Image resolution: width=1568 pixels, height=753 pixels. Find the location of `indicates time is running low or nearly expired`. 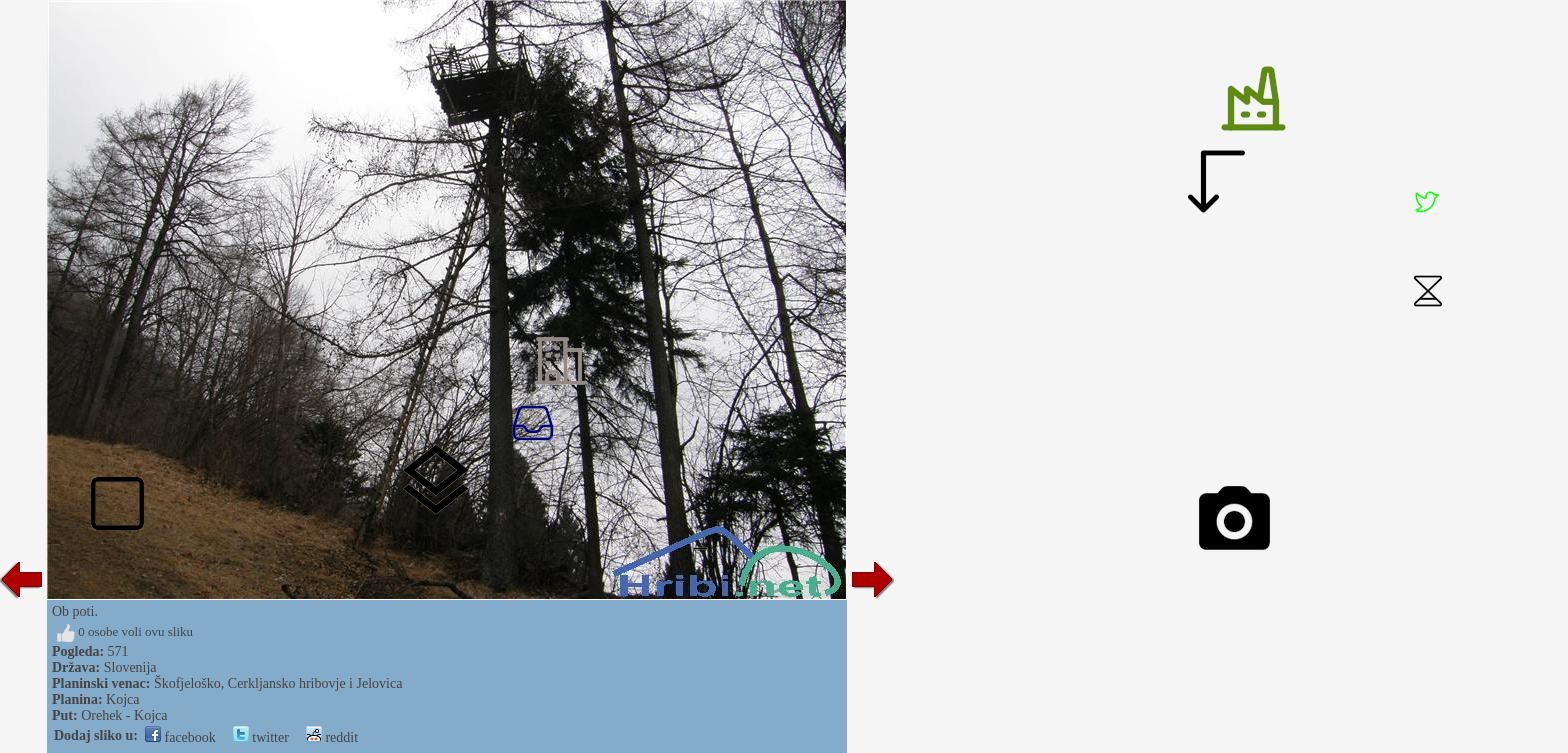

indicates time is running low or nearly expired is located at coordinates (1428, 291).